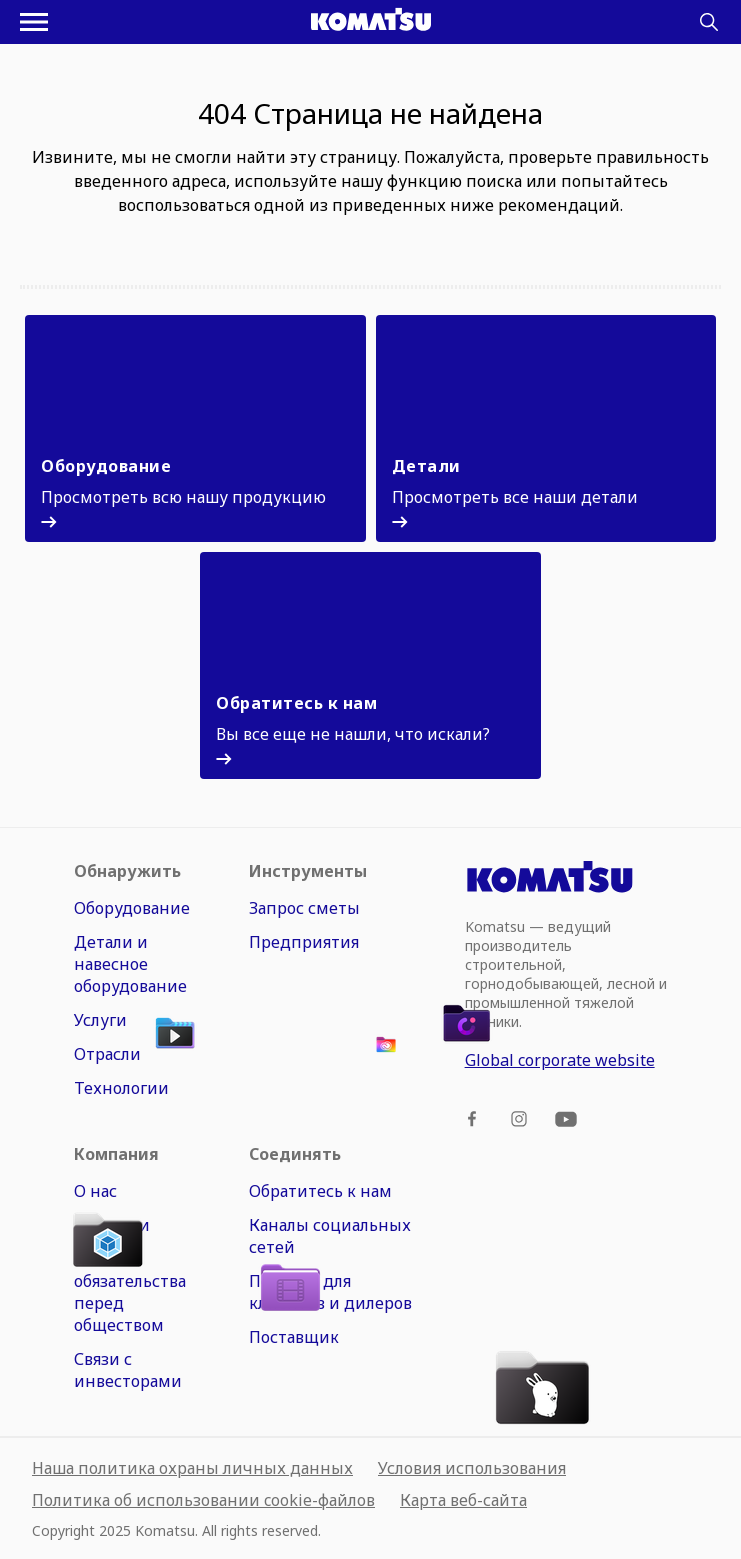 This screenshot has height=1559, width=741. What do you see at coordinates (290, 1287) in the screenshot?
I see `open your videos folder` at bounding box center [290, 1287].